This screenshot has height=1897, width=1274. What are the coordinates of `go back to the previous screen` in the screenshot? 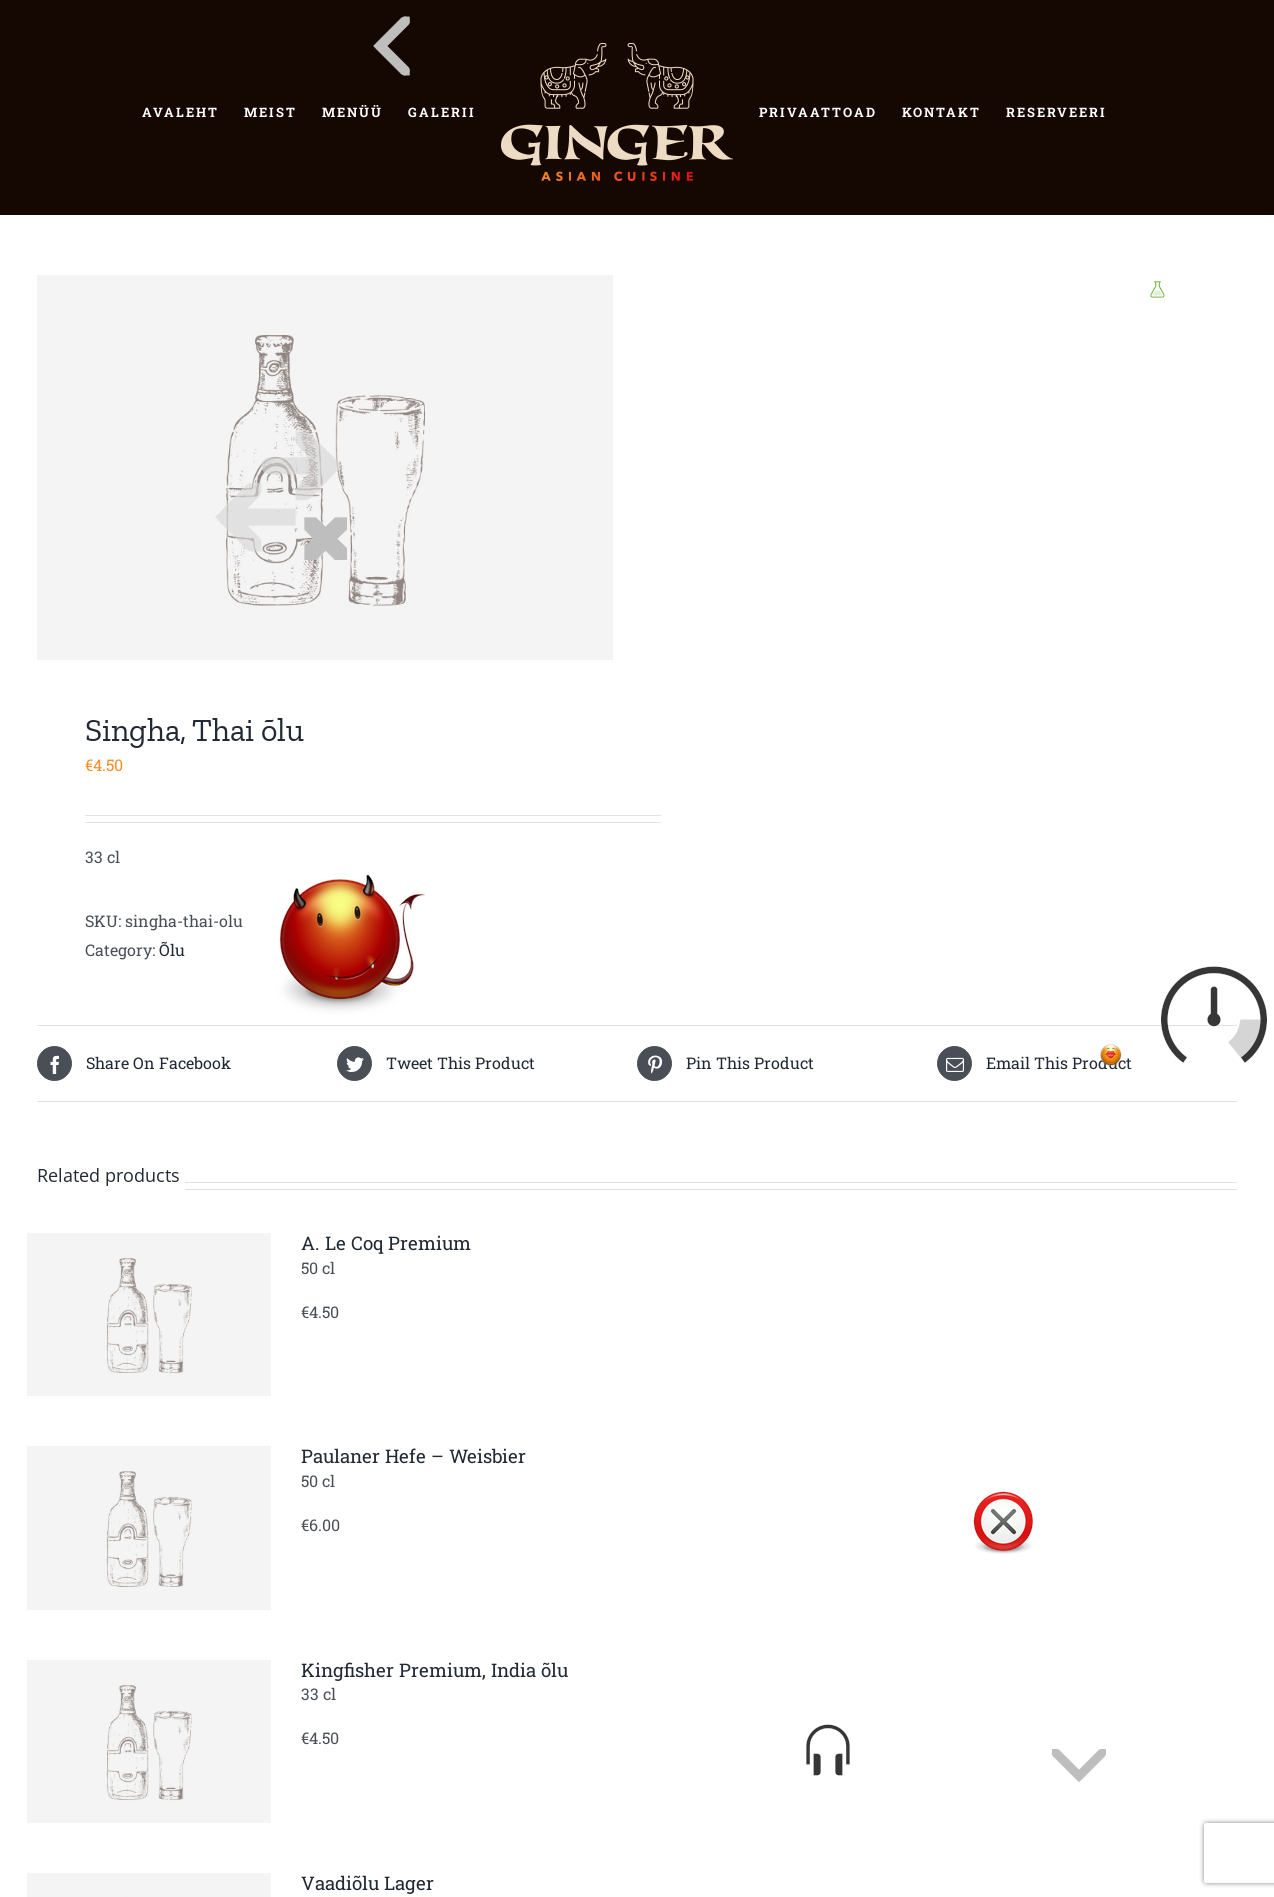 It's located at (390, 46).